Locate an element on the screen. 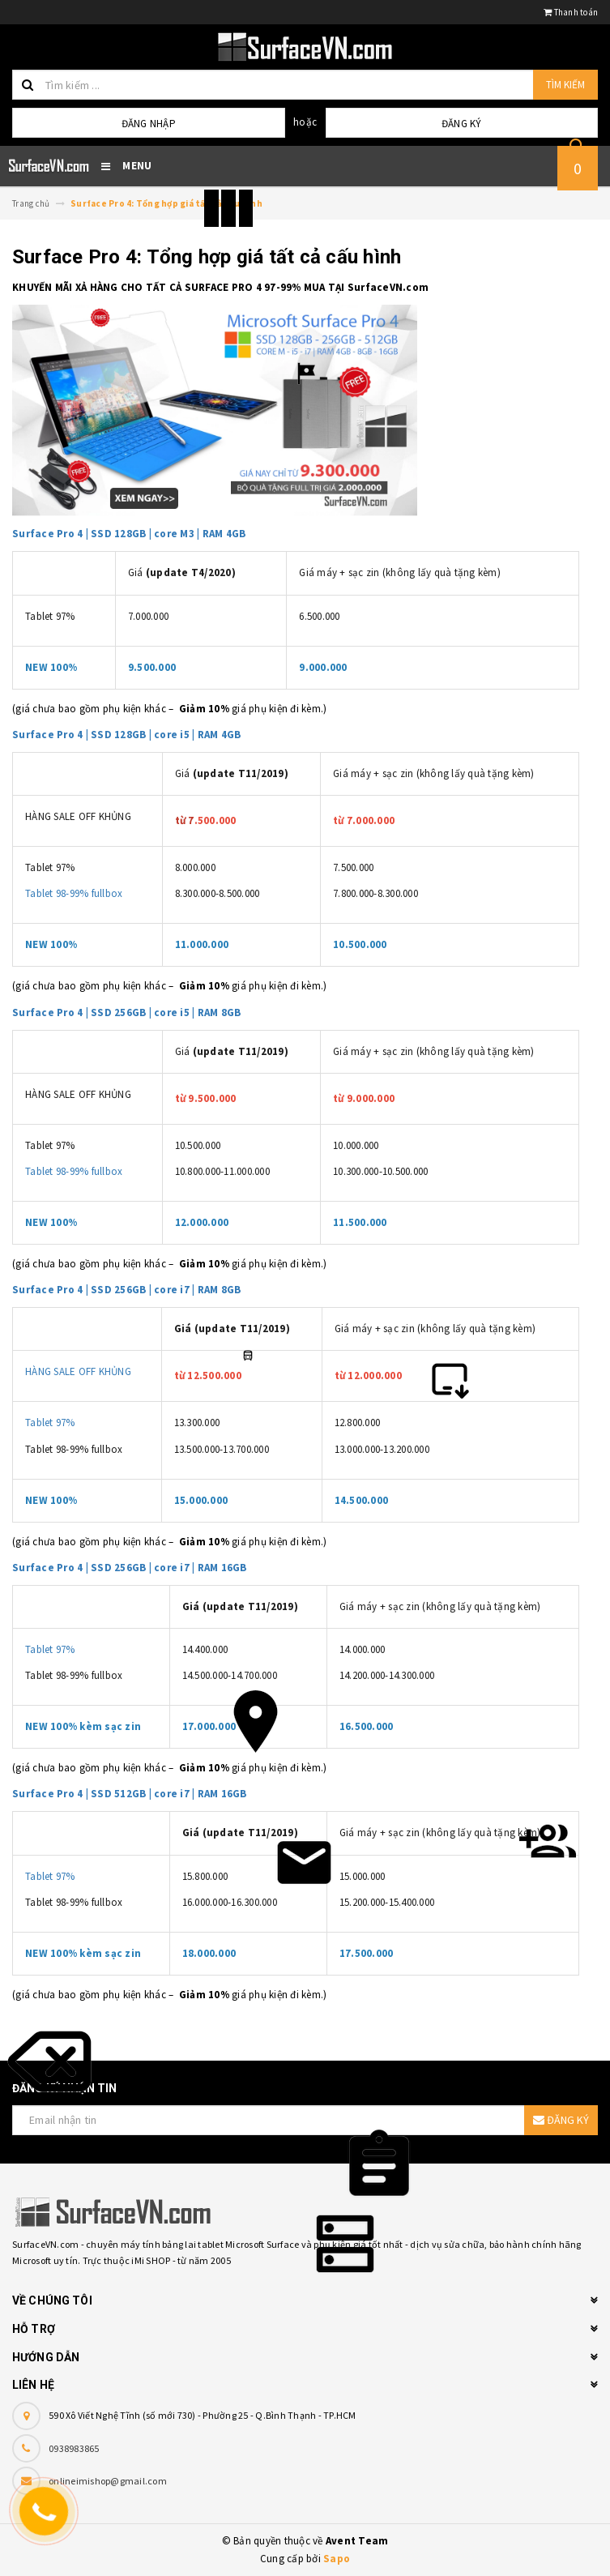 The image size is (610, 2576). start a guided tour or walkthrough is located at coordinates (305, 374).